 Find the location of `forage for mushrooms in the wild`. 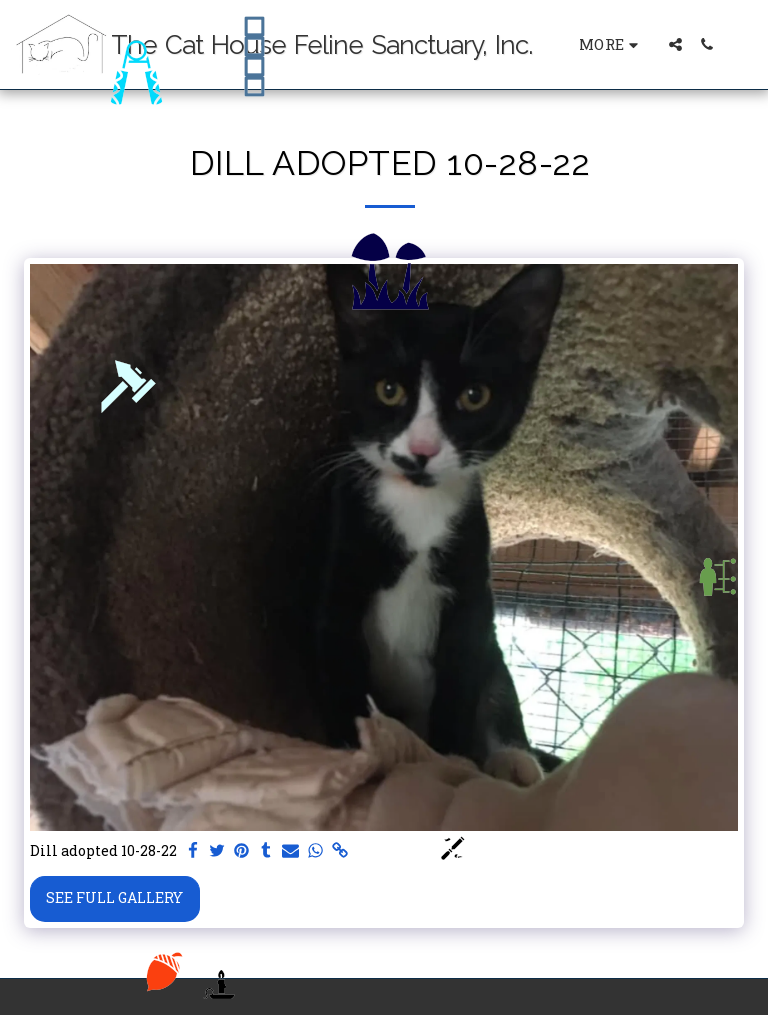

forage for mushrooms in the wild is located at coordinates (389, 268).